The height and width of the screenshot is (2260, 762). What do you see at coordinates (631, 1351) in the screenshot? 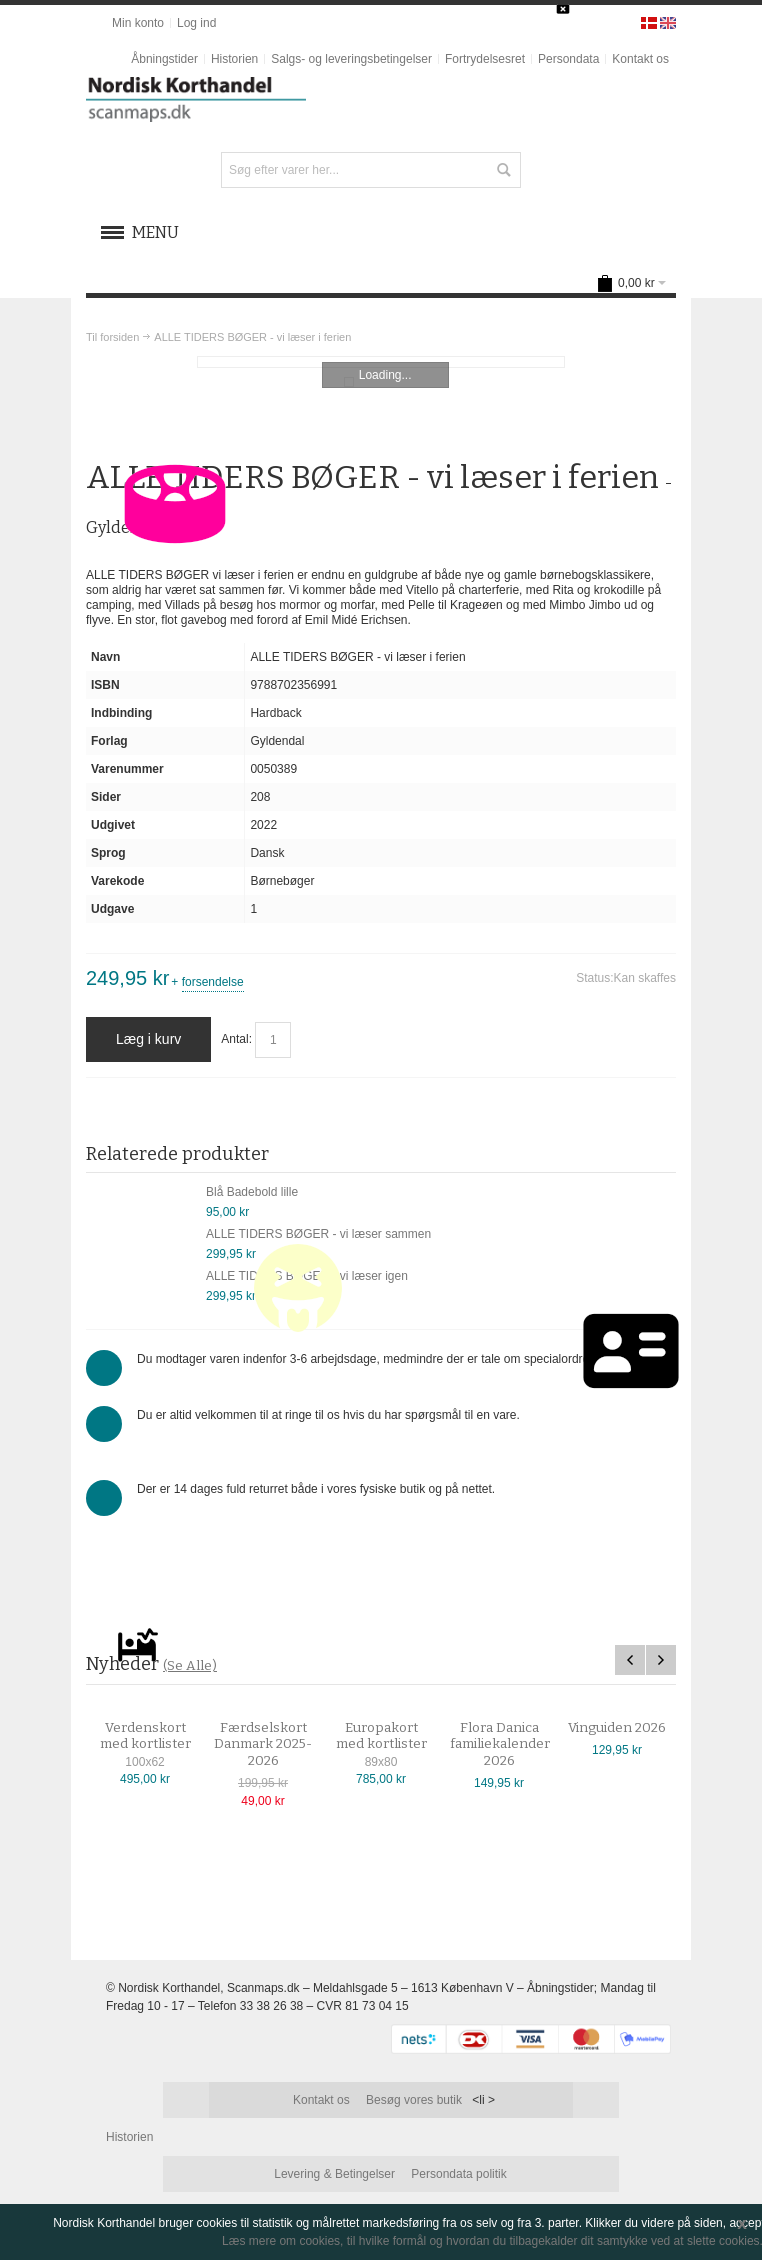
I see `view contact details` at bounding box center [631, 1351].